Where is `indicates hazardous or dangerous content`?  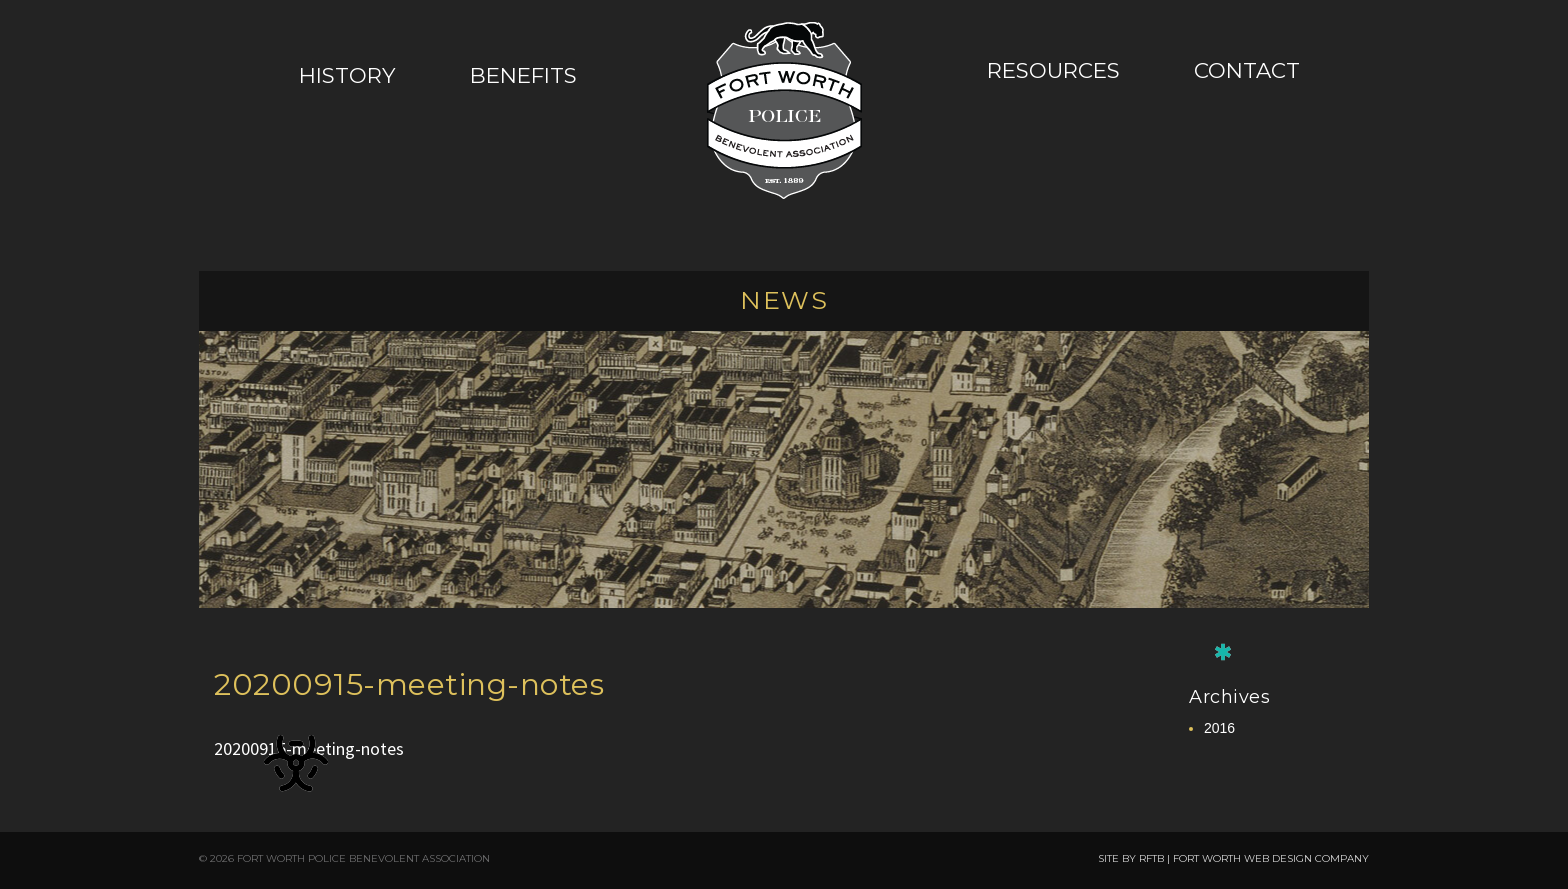 indicates hazardous or dangerous content is located at coordinates (296, 763).